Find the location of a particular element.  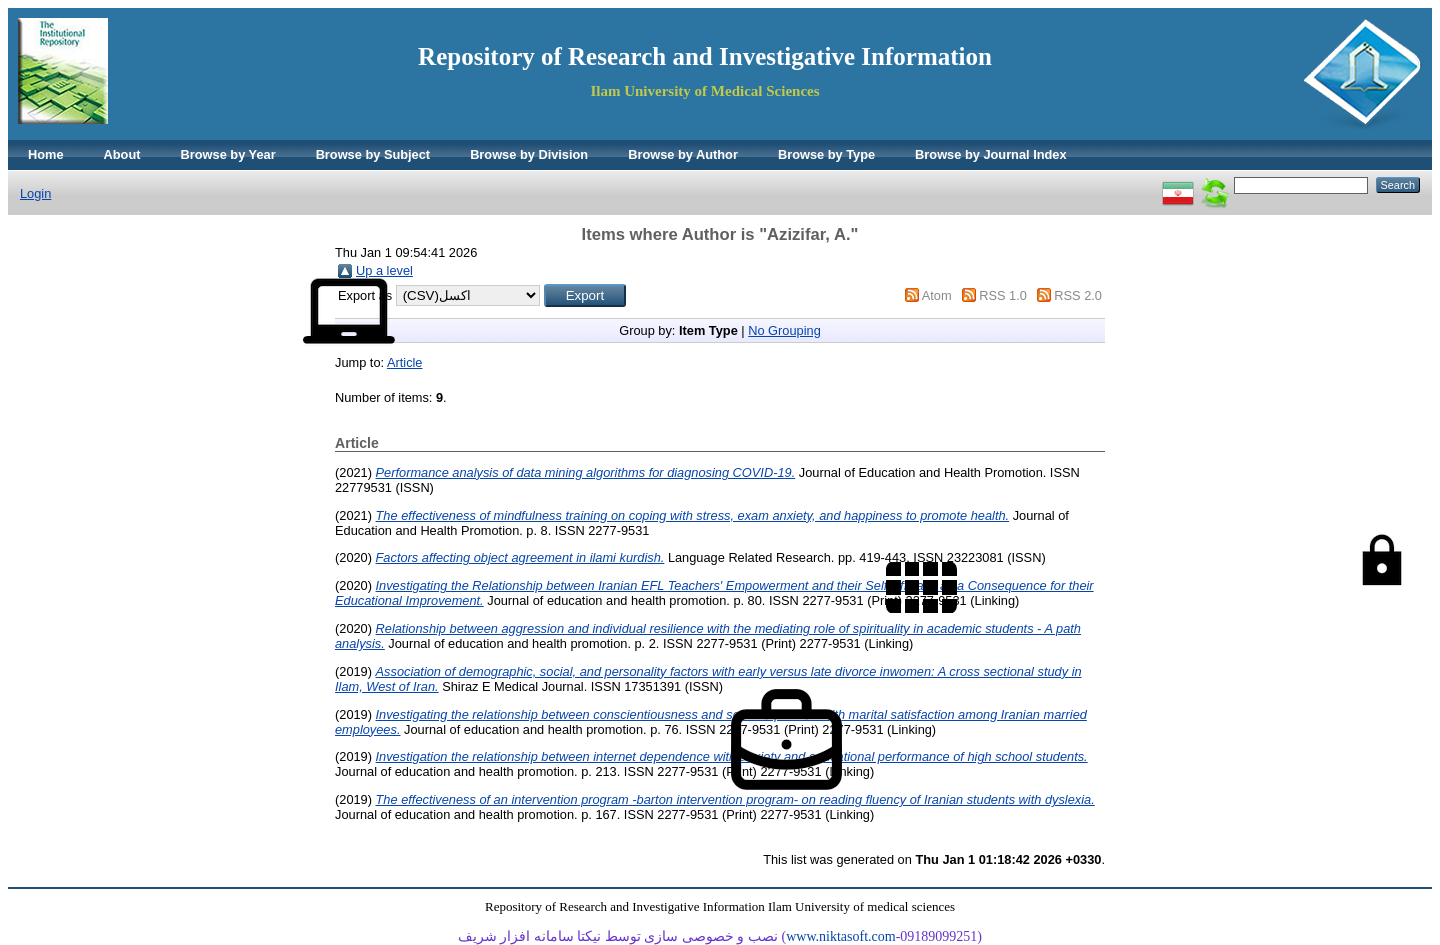

switch to comfortable grid view is located at coordinates (919, 587).